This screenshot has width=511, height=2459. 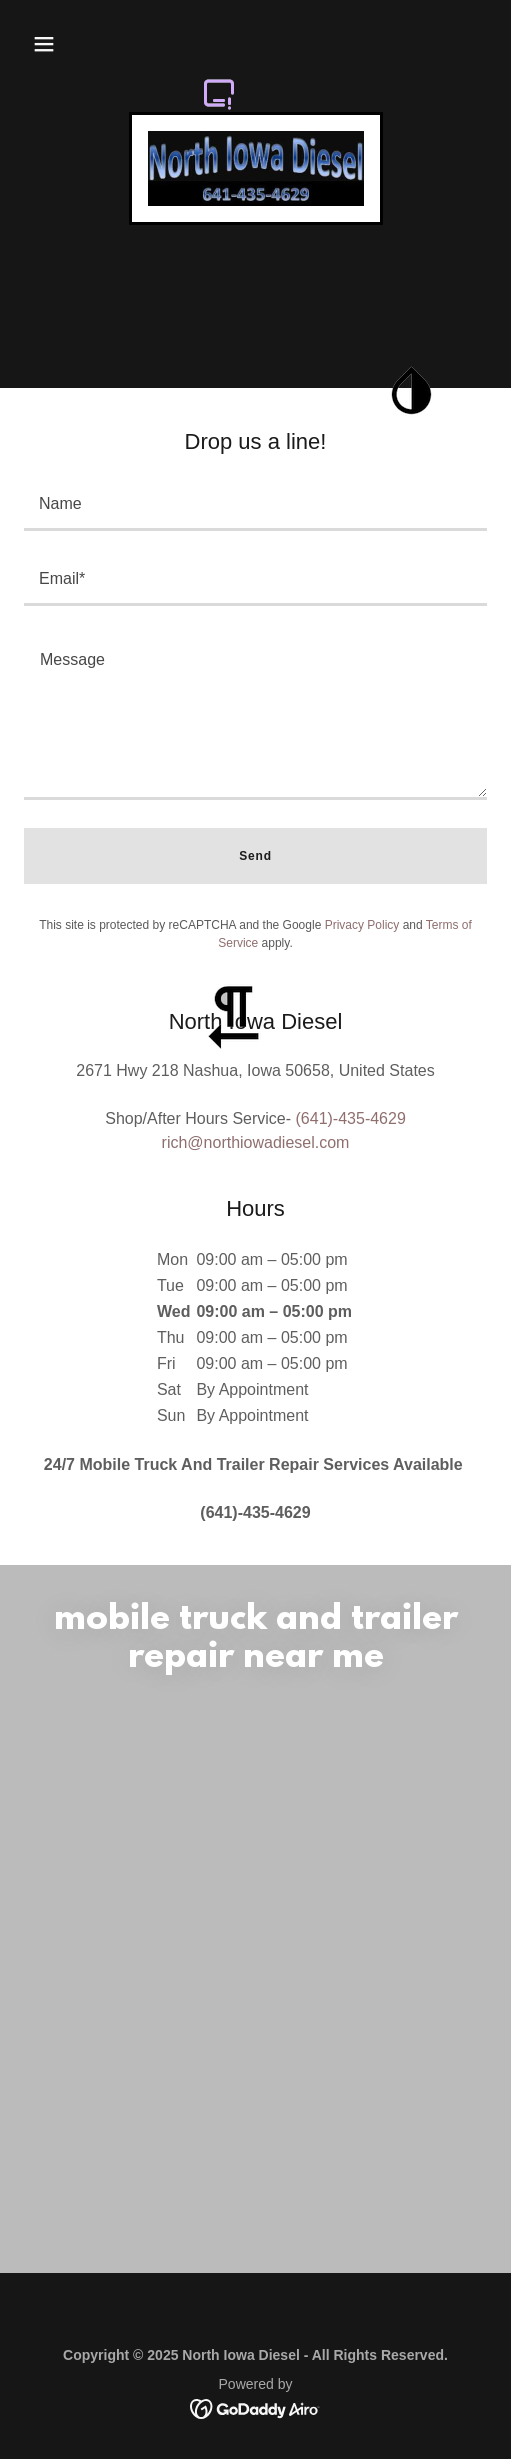 What do you see at coordinates (411, 390) in the screenshot?
I see `toggle color inversion or contrast settings` at bounding box center [411, 390].